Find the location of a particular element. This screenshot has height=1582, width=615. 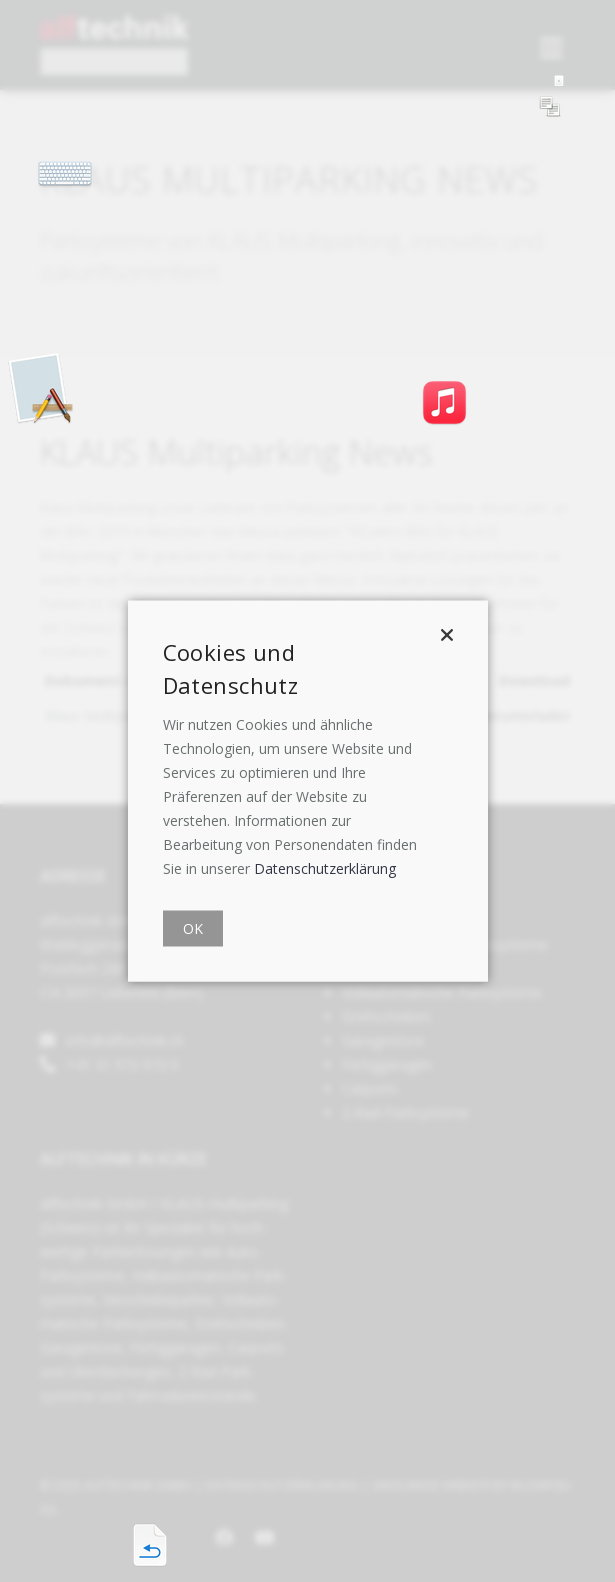

generic application icon for unidentified apps is located at coordinates (38, 388).